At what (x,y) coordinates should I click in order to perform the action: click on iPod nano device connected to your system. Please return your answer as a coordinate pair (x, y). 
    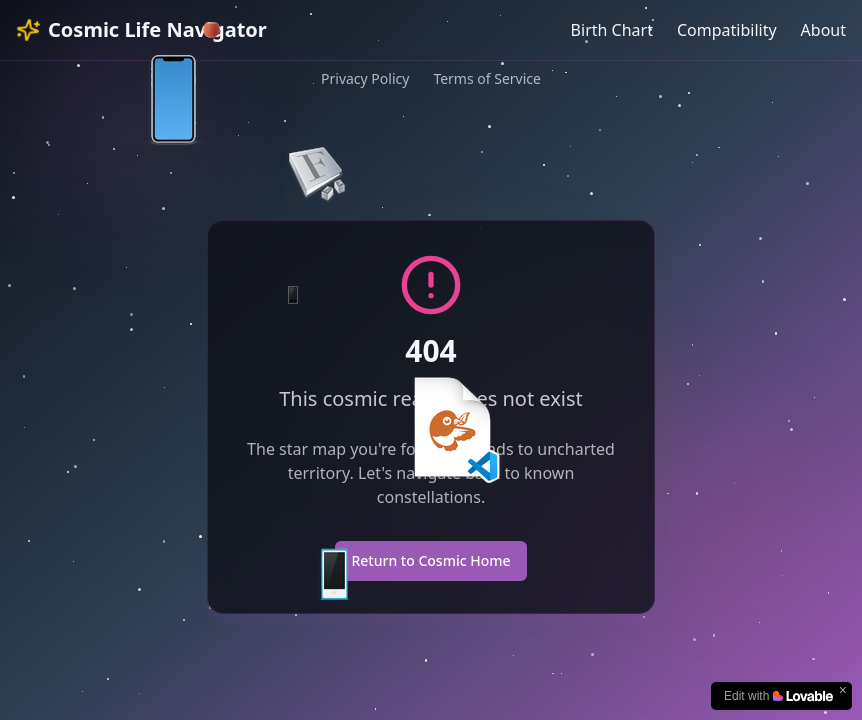
    Looking at the image, I should click on (293, 295).